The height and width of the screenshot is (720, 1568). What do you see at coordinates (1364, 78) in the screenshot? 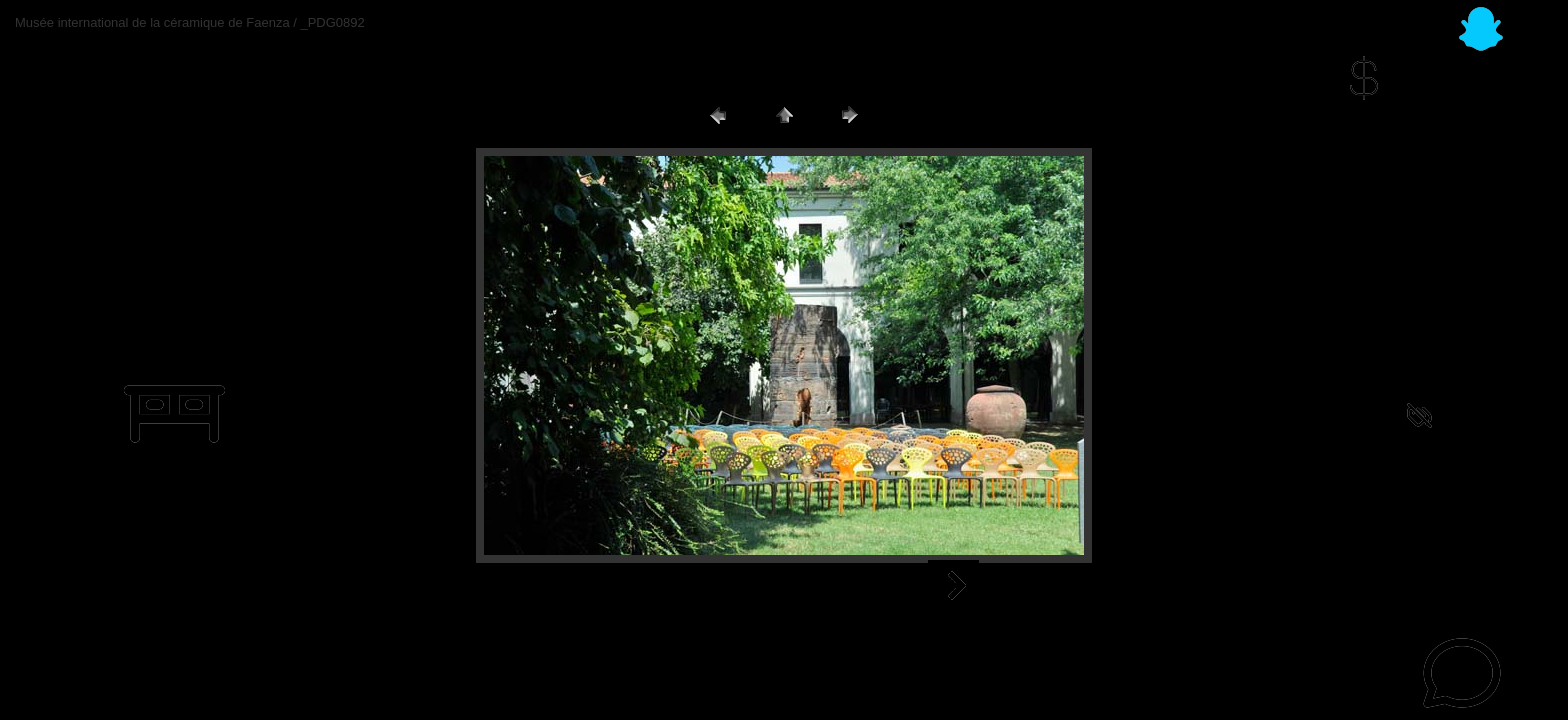
I see `view pricing or payment options` at bounding box center [1364, 78].